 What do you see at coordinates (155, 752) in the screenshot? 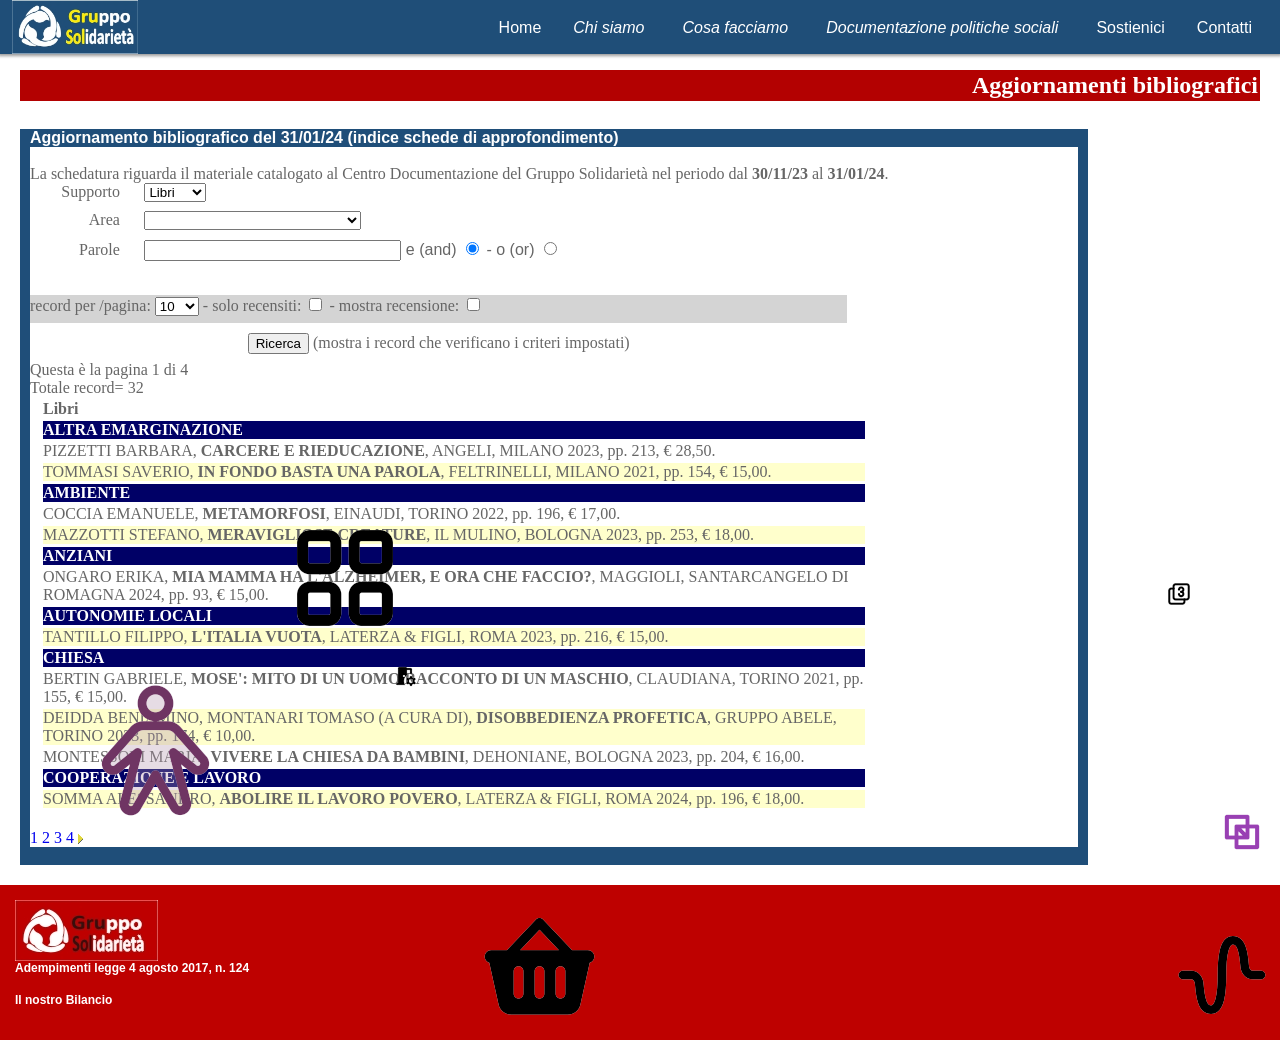
I see `access your profile or account` at bounding box center [155, 752].